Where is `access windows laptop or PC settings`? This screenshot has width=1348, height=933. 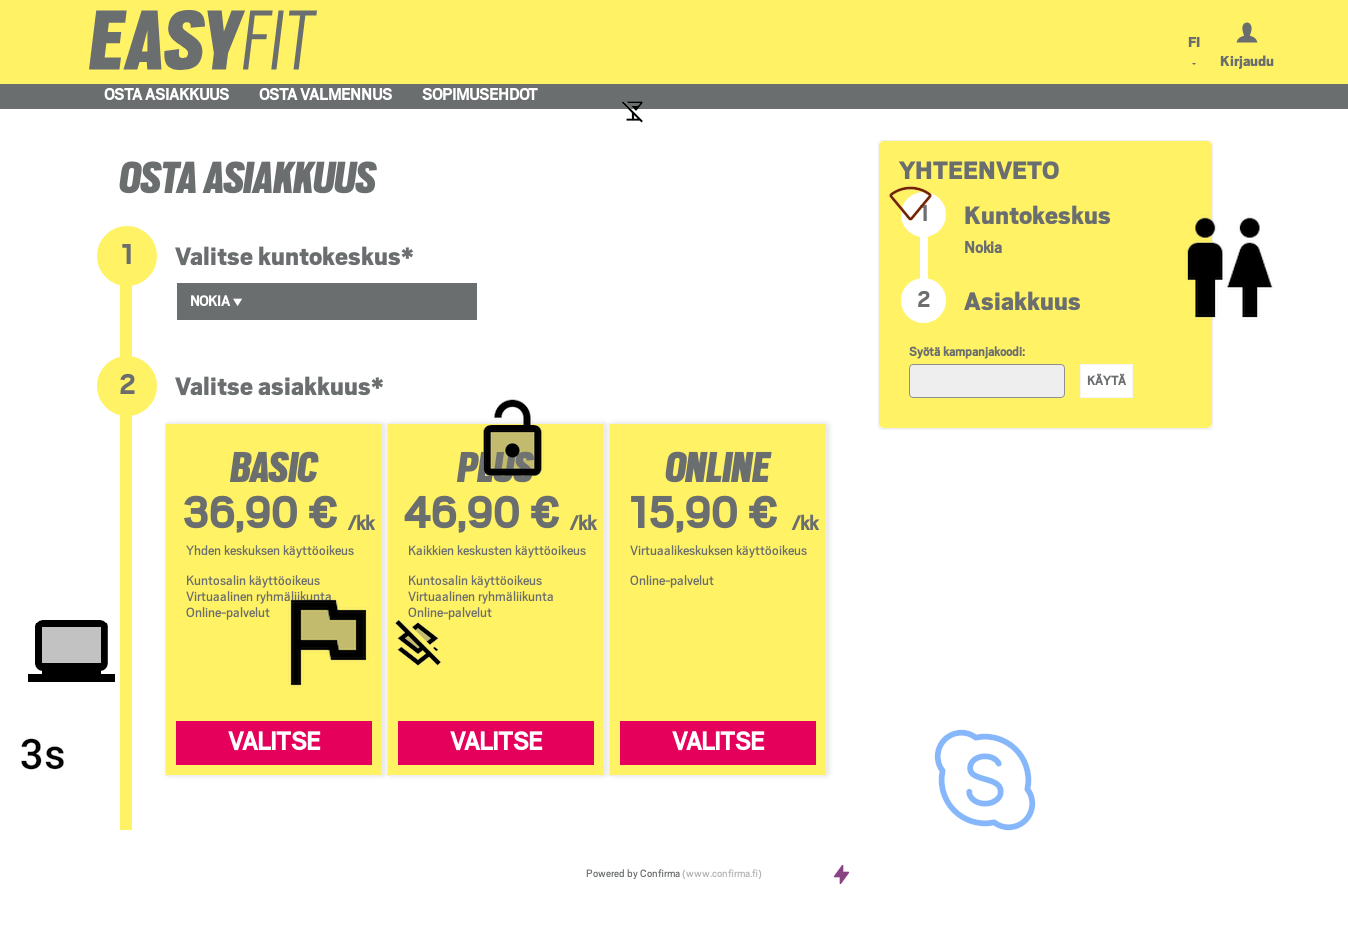 access windows laptop or PC settings is located at coordinates (71, 652).